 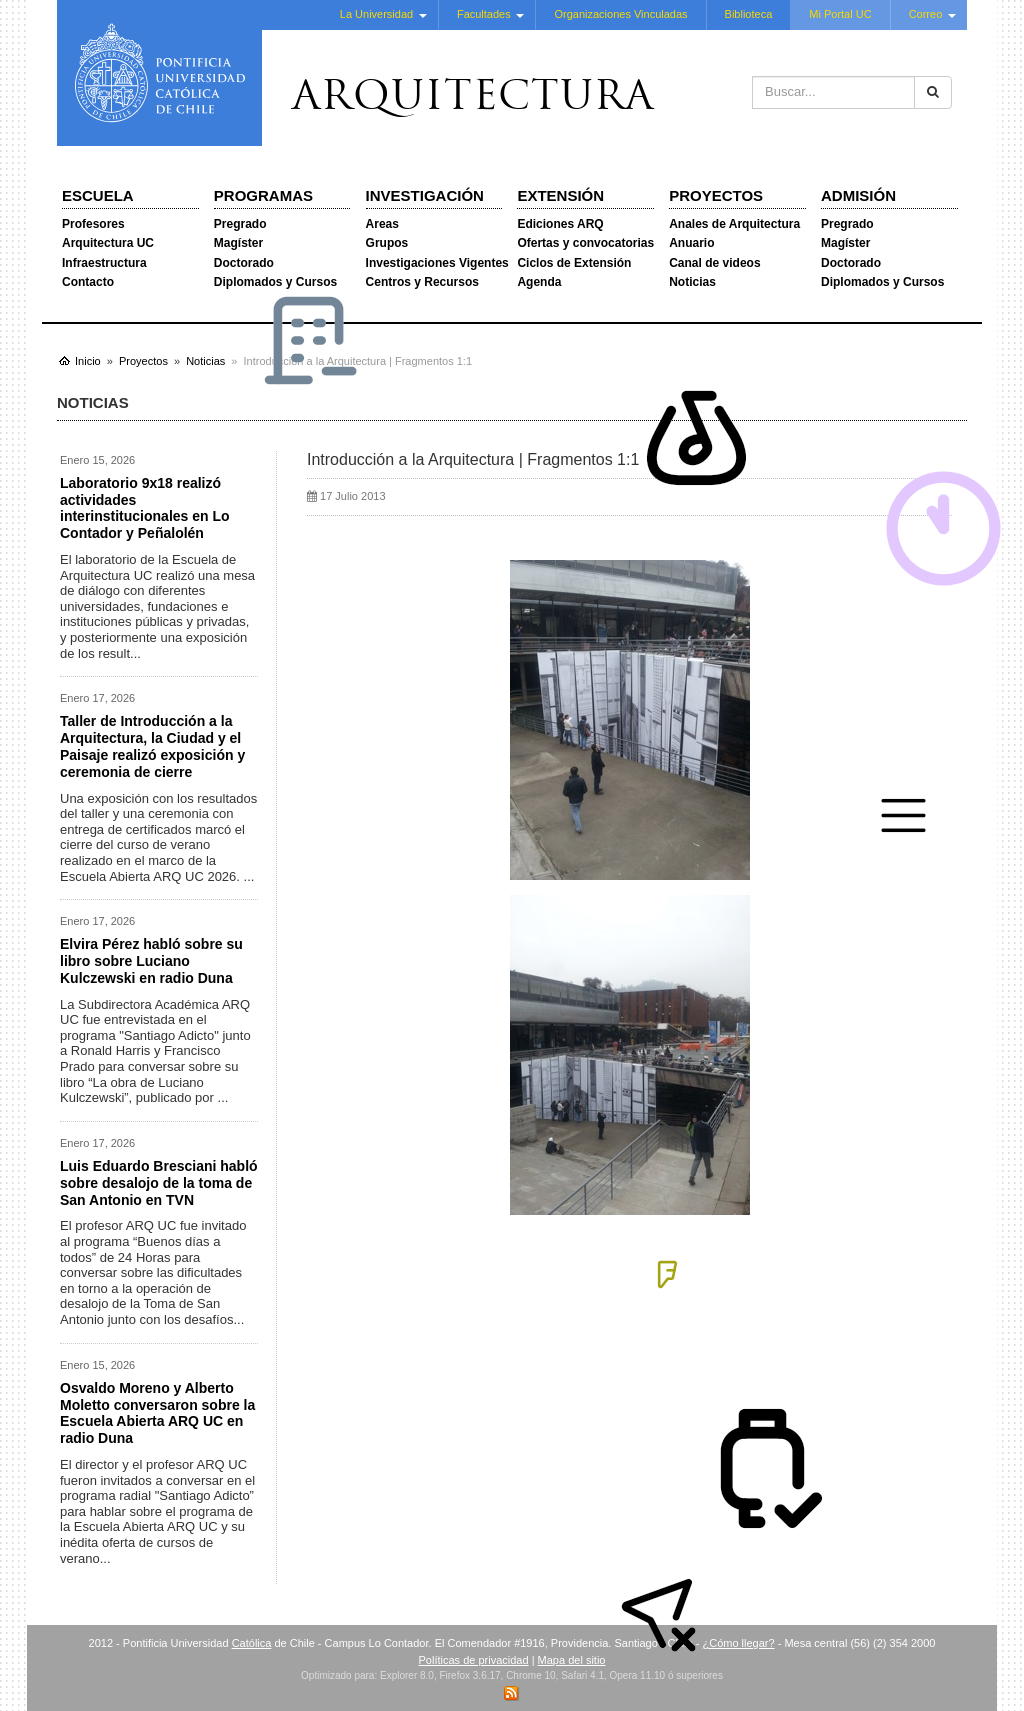 I want to click on open bandlab music creation app, so click(x=696, y=435).